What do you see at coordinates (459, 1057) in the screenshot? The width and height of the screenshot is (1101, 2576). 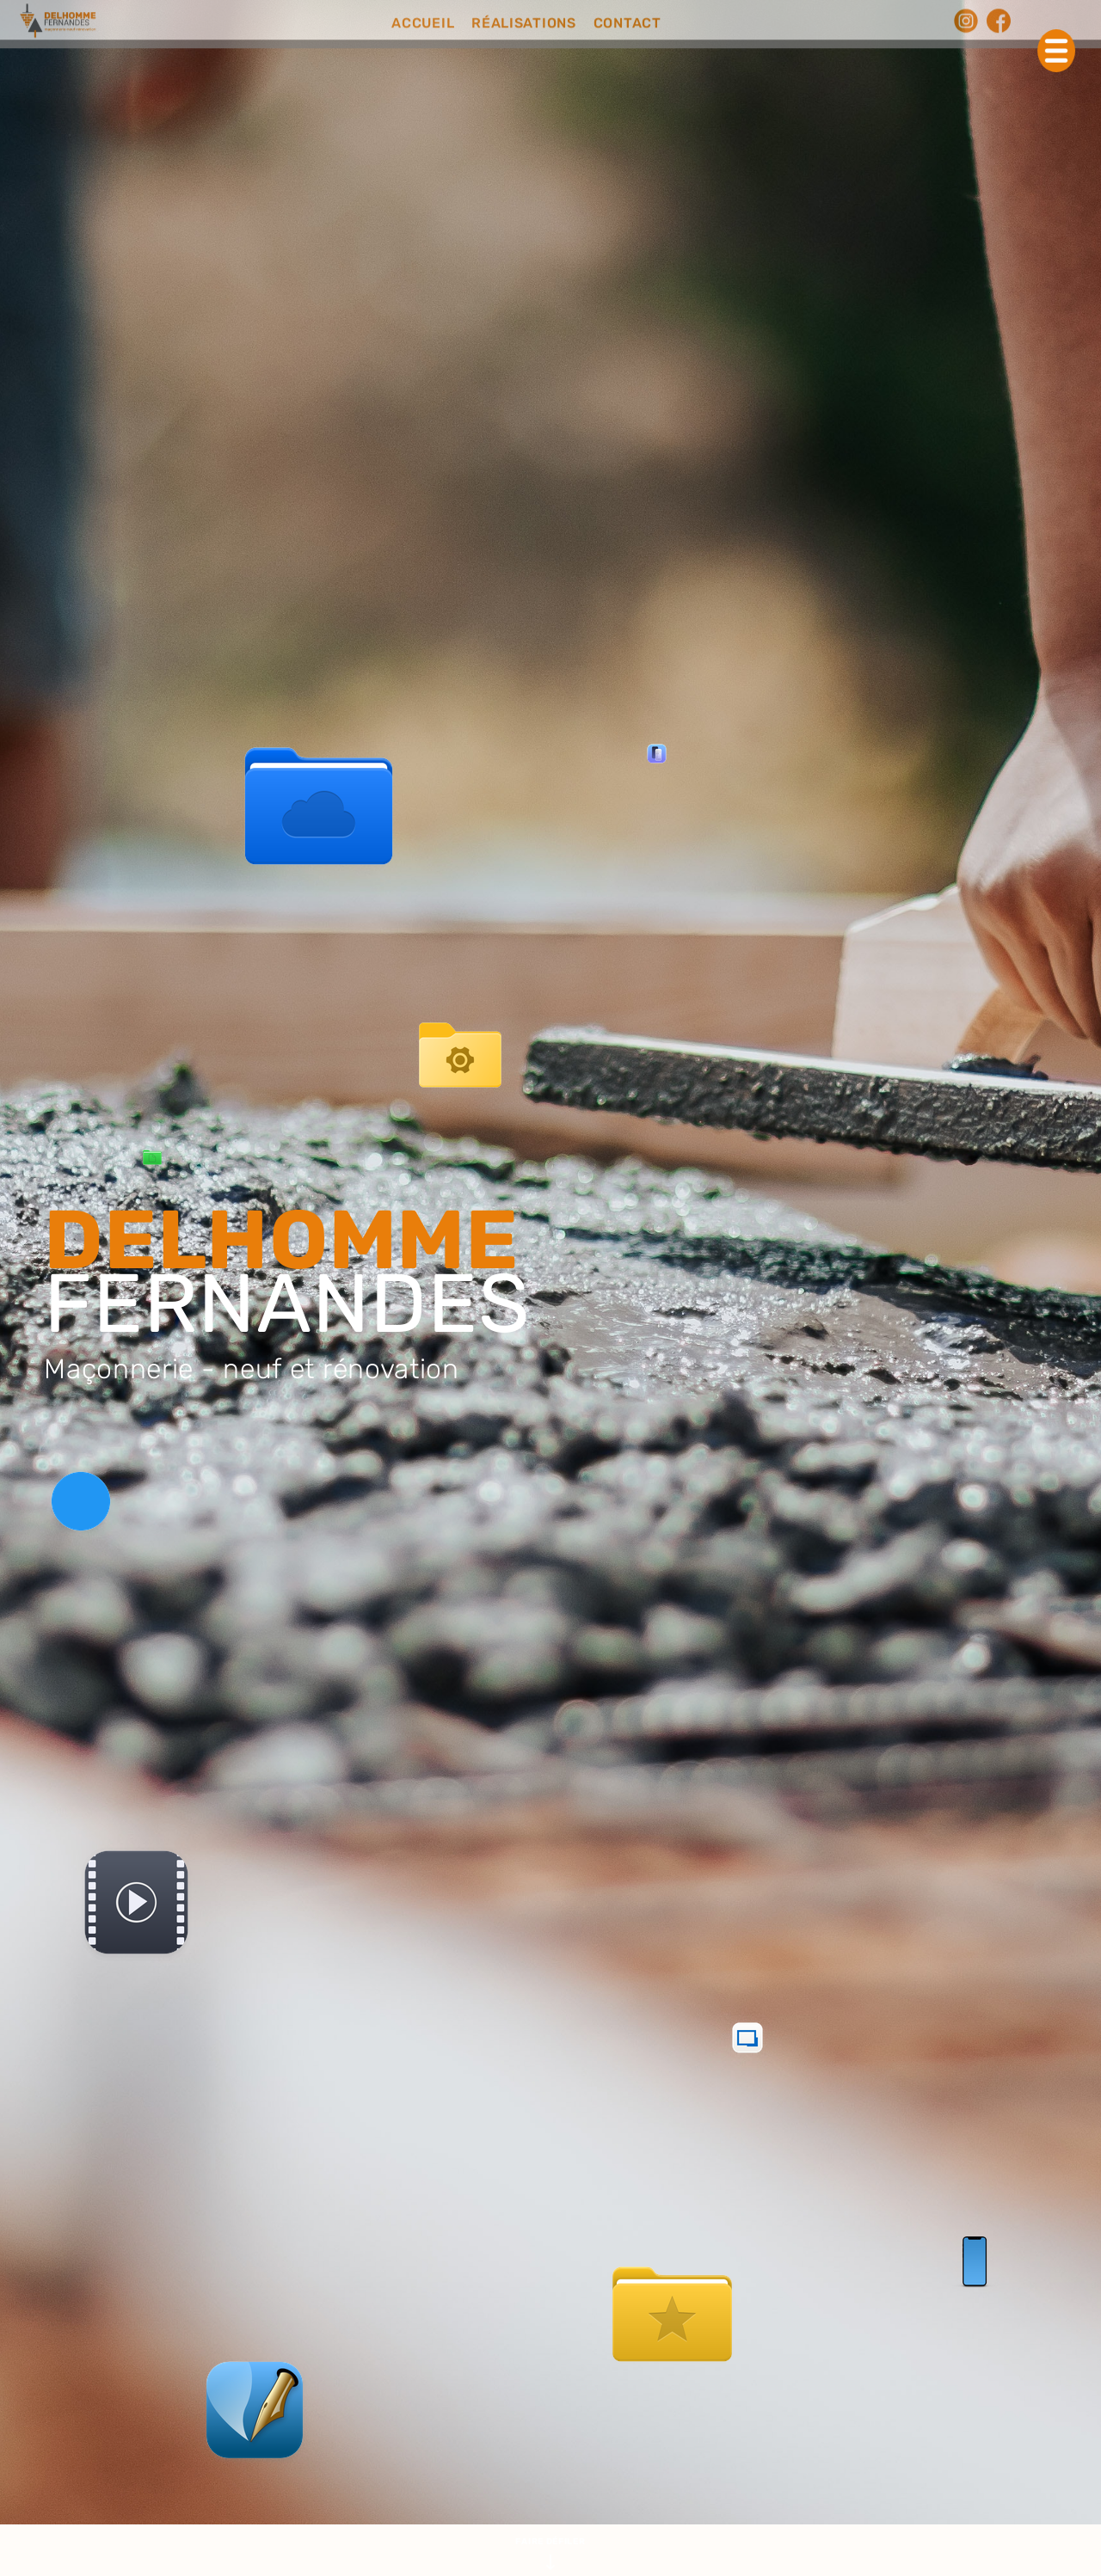 I see `open folder settings or configuration options` at bounding box center [459, 1057].